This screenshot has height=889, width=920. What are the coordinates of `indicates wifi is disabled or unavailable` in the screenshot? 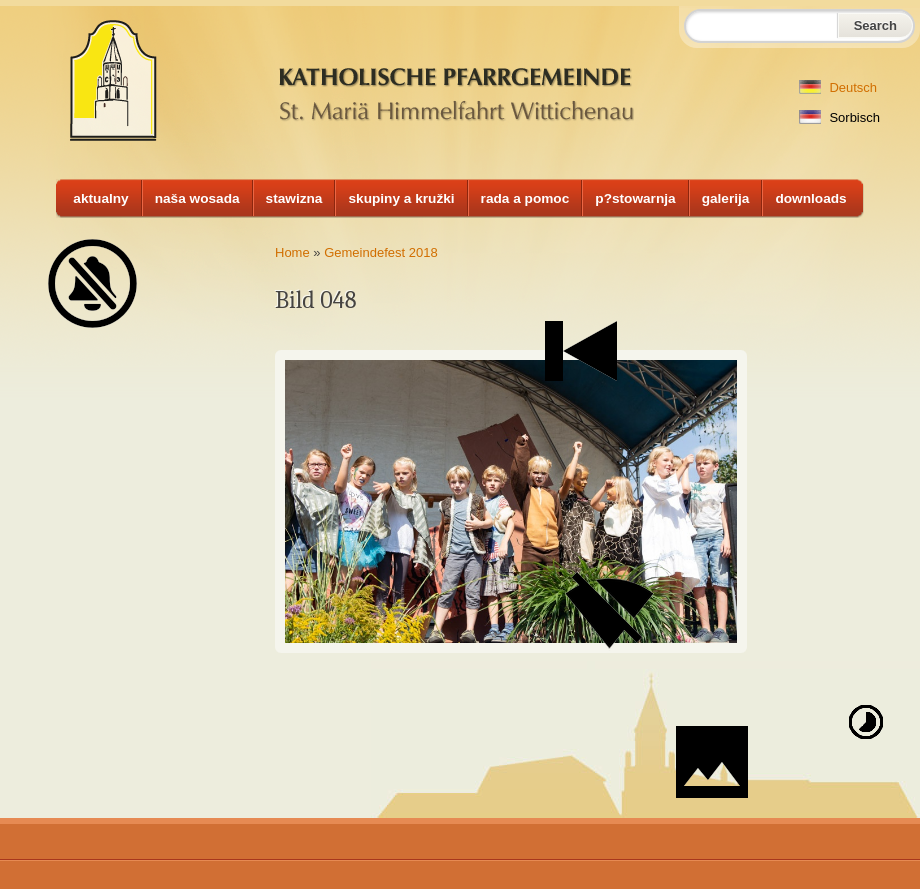 It's located at (609, 612).